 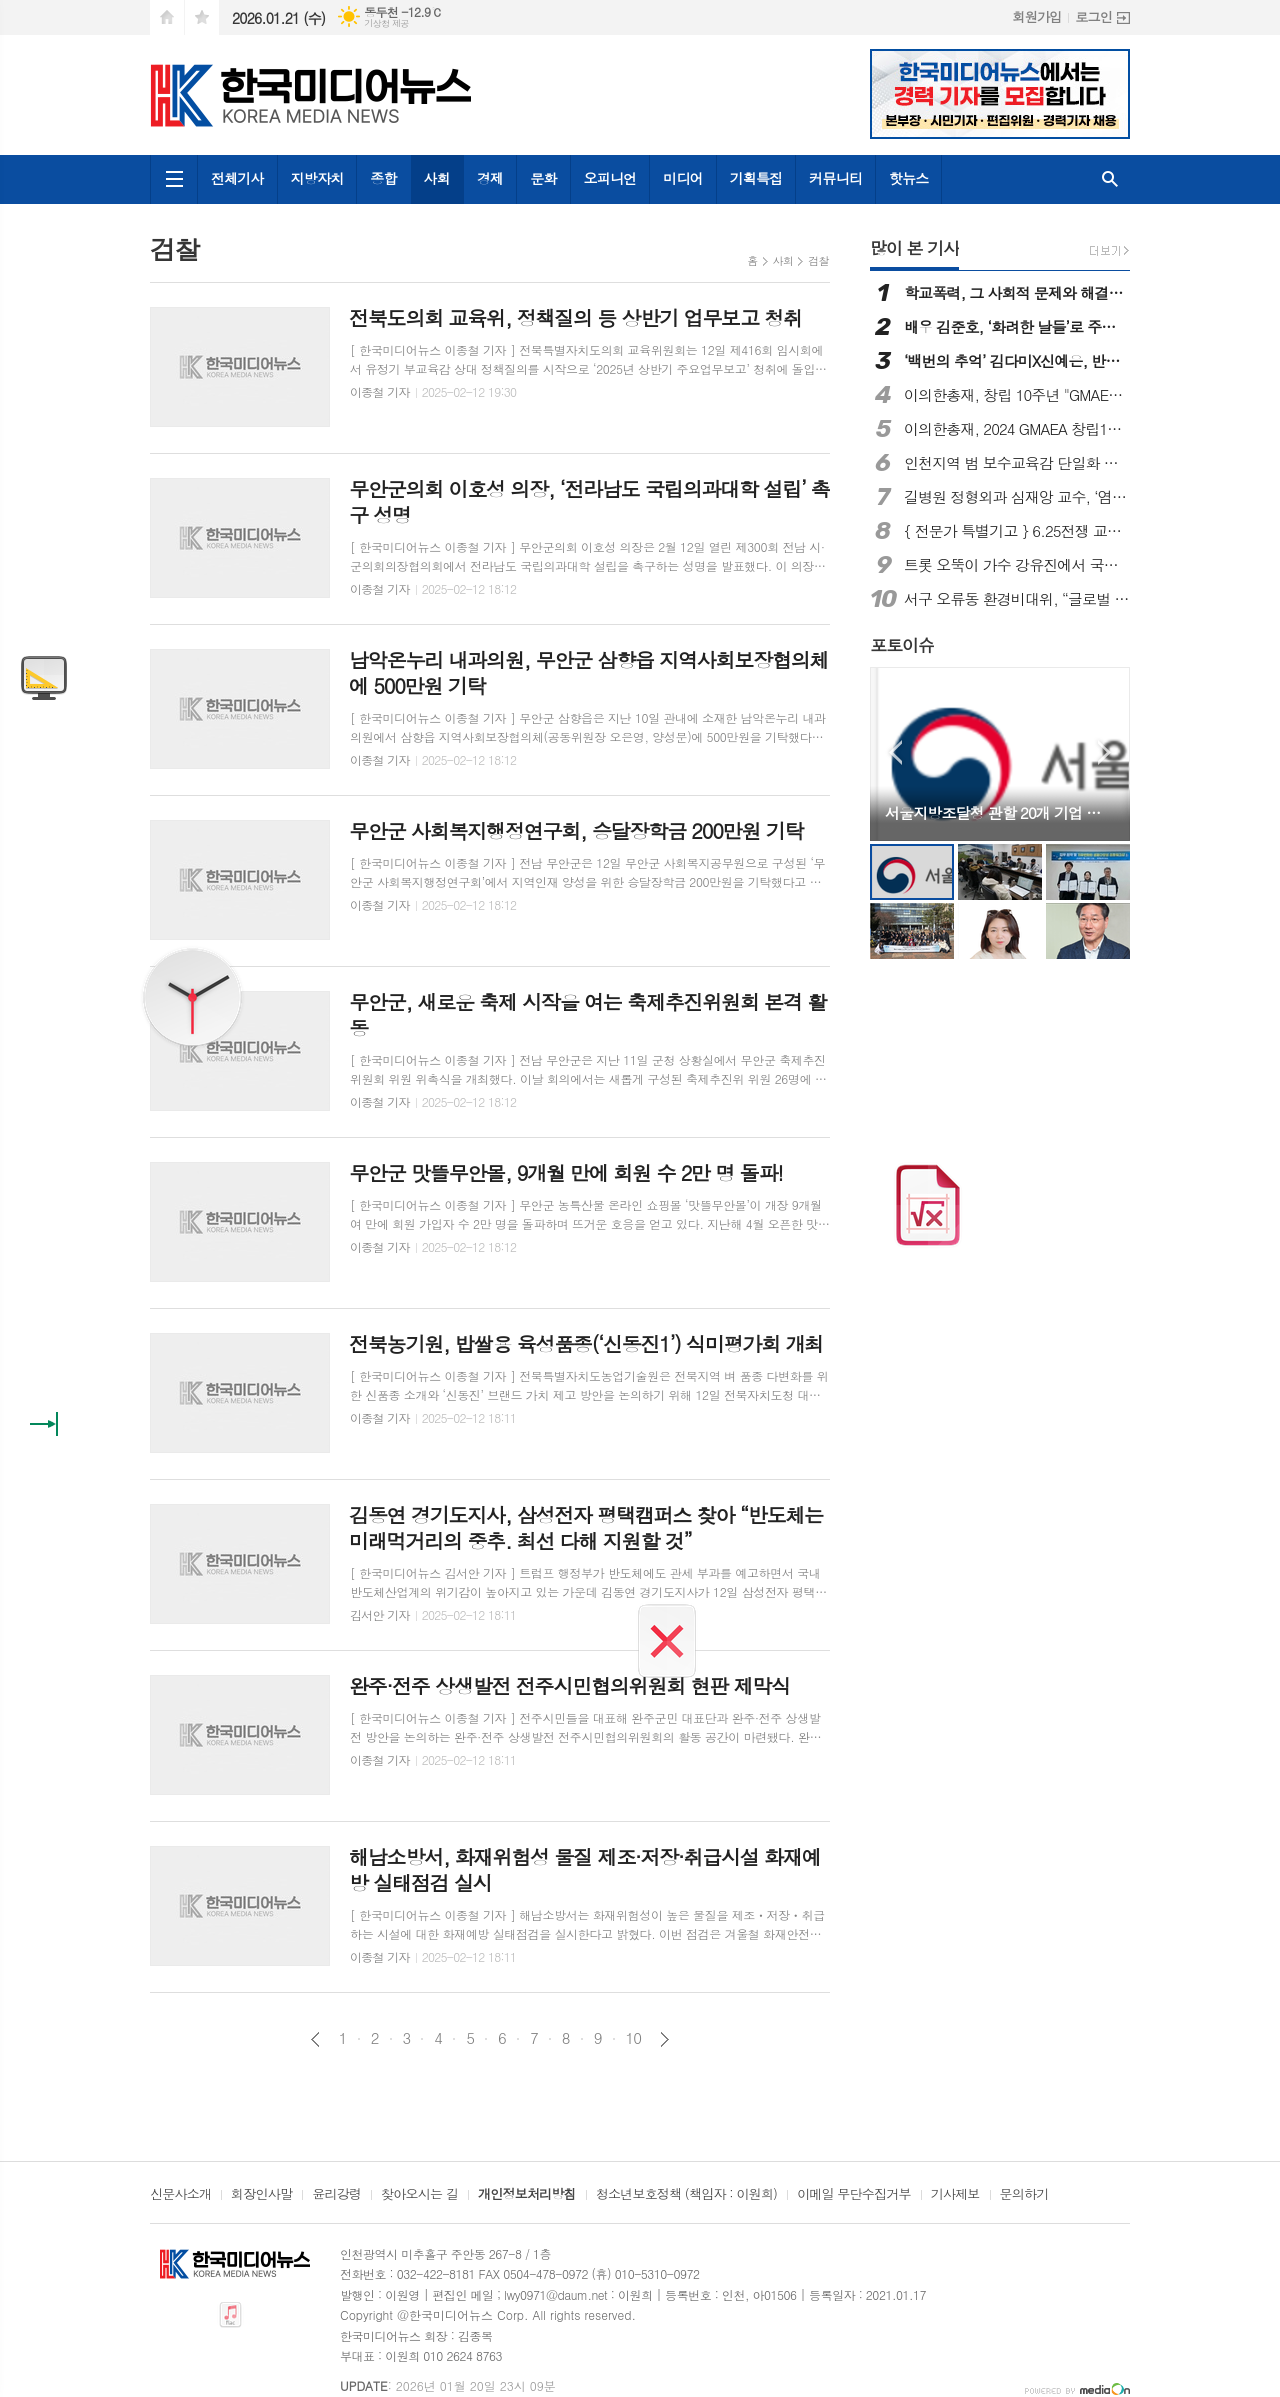 I want to click on access date and time settings, so click(x=192, y=997).